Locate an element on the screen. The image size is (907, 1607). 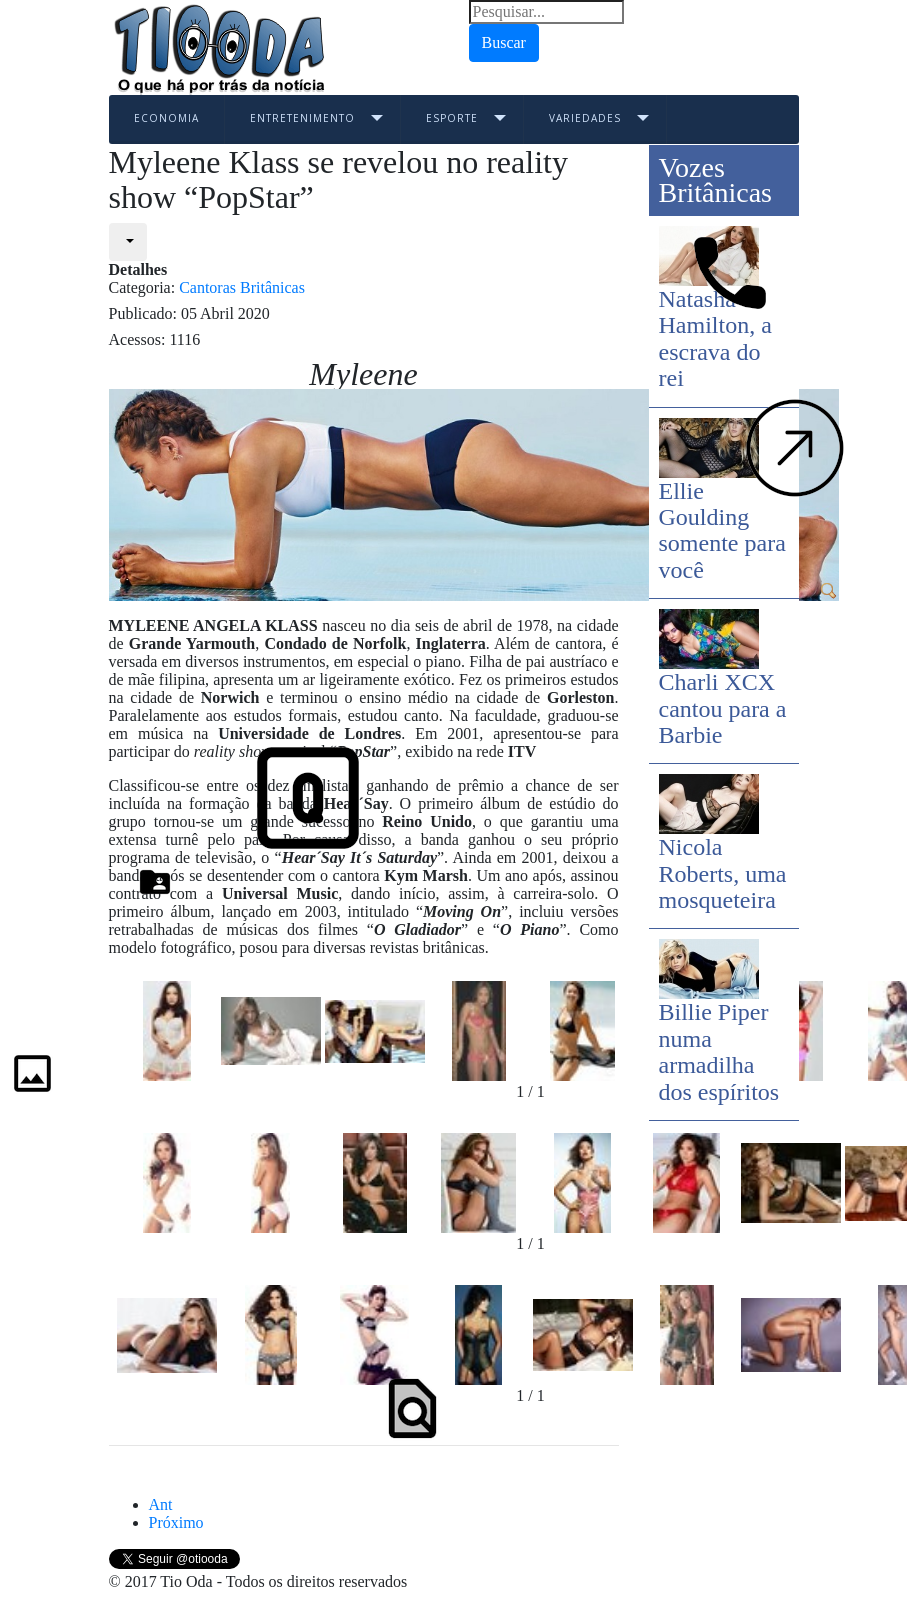
search within the current document is located at coordinates (412, 1408).